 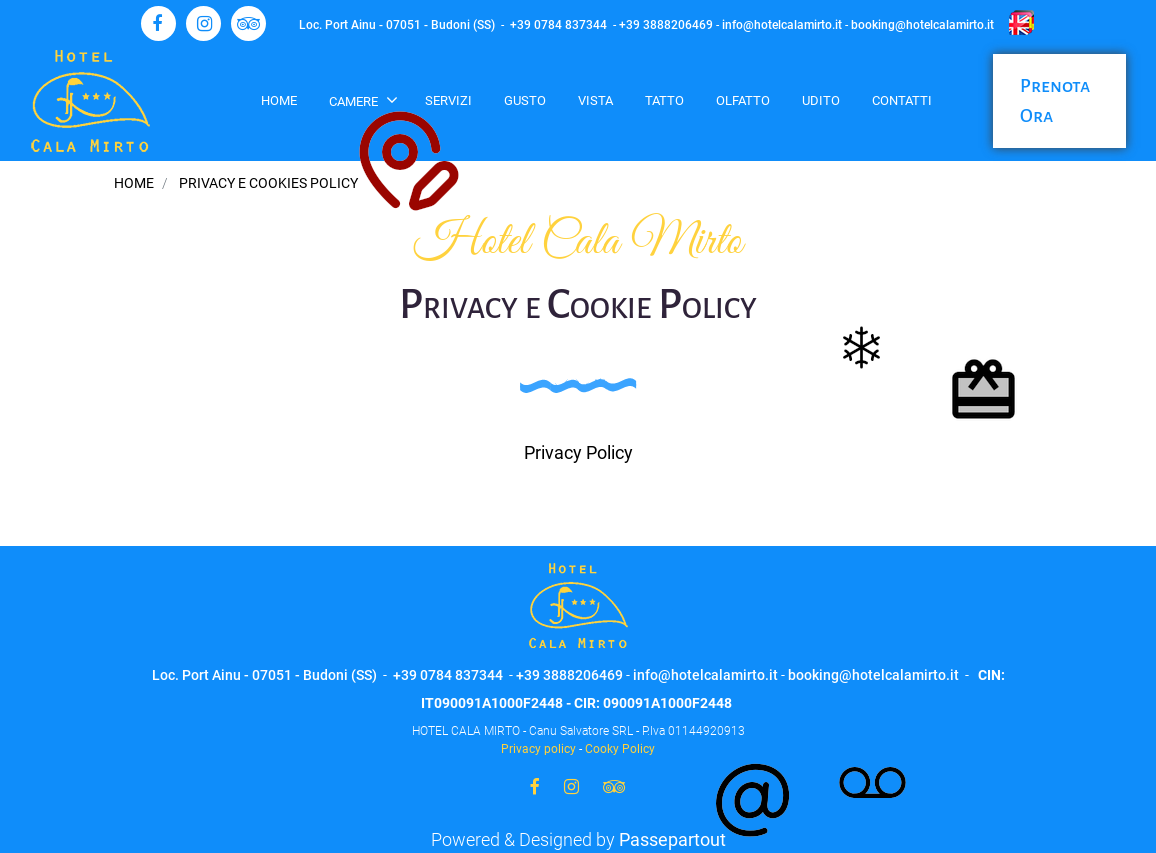 What do you see at coordinates (983, 390) in the screenshot?
I see `view or redeem a gift card` at bounding box center [983, 390].